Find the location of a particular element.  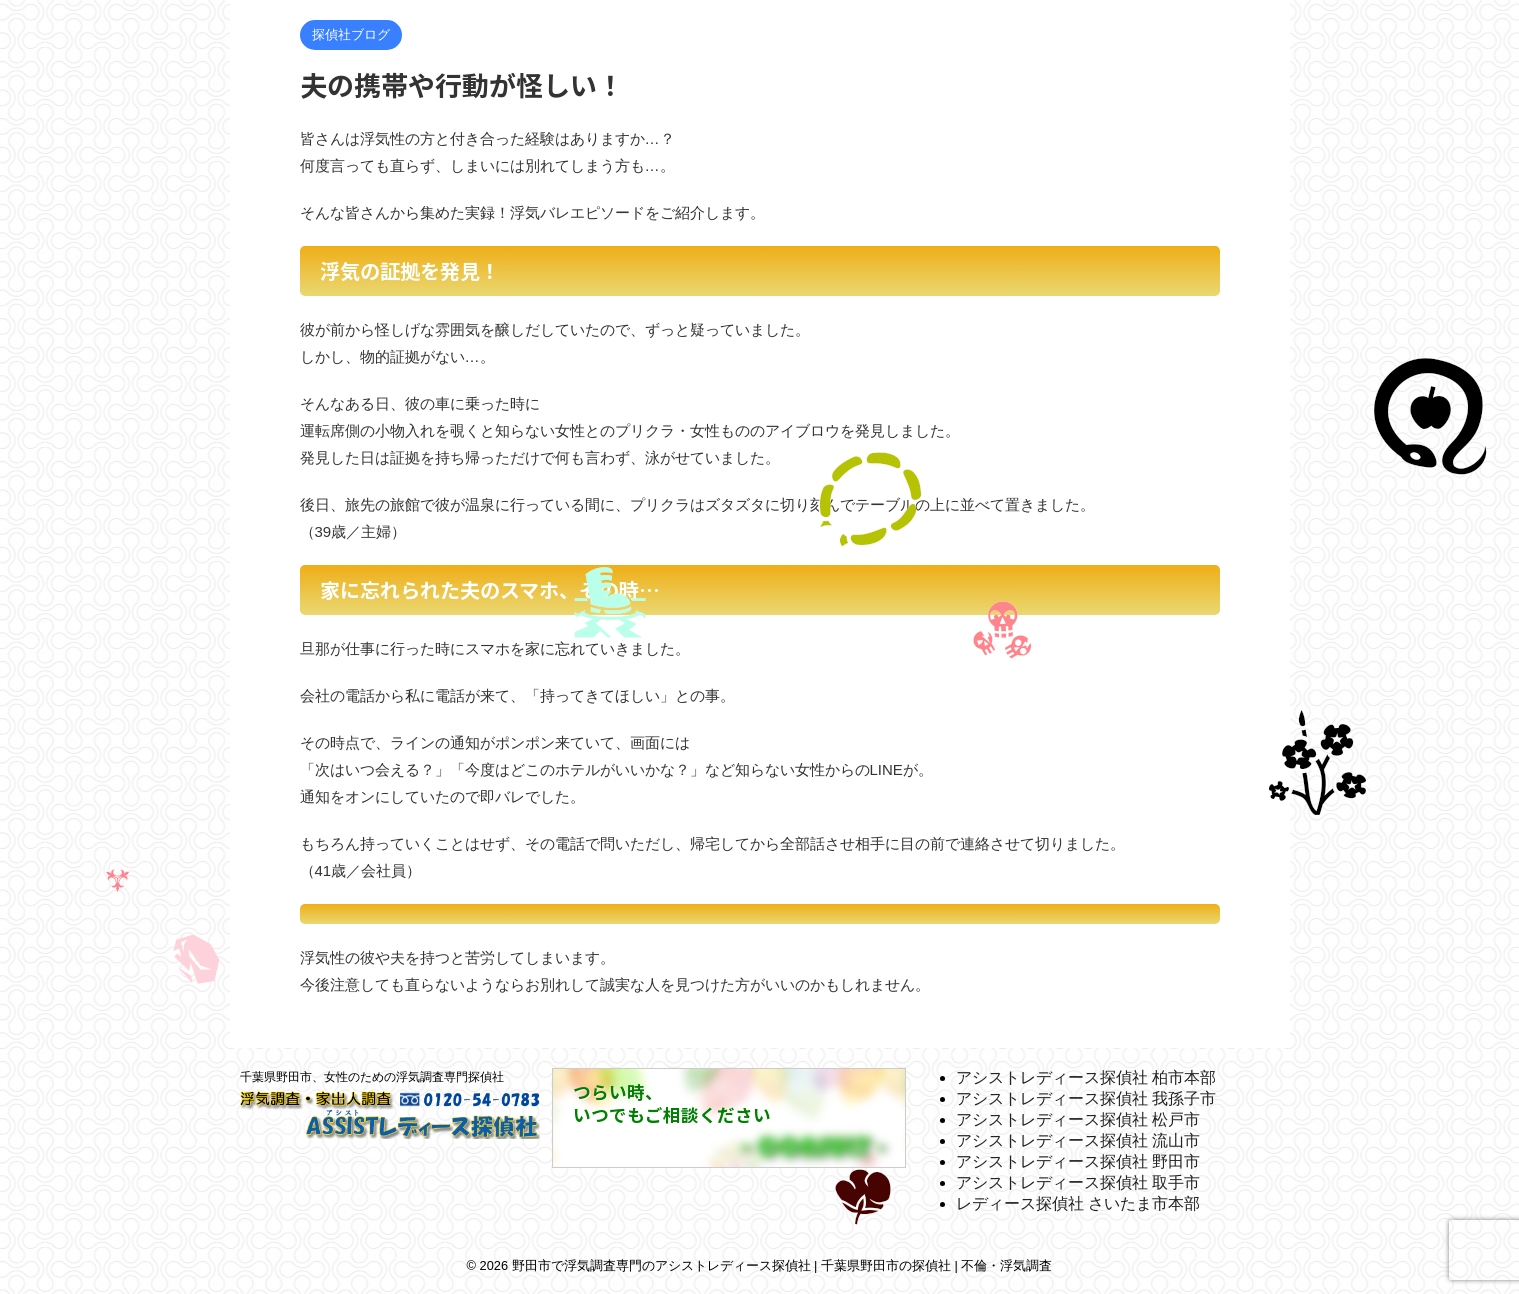

activate ground slam ability is located at coordinates (610, 602).